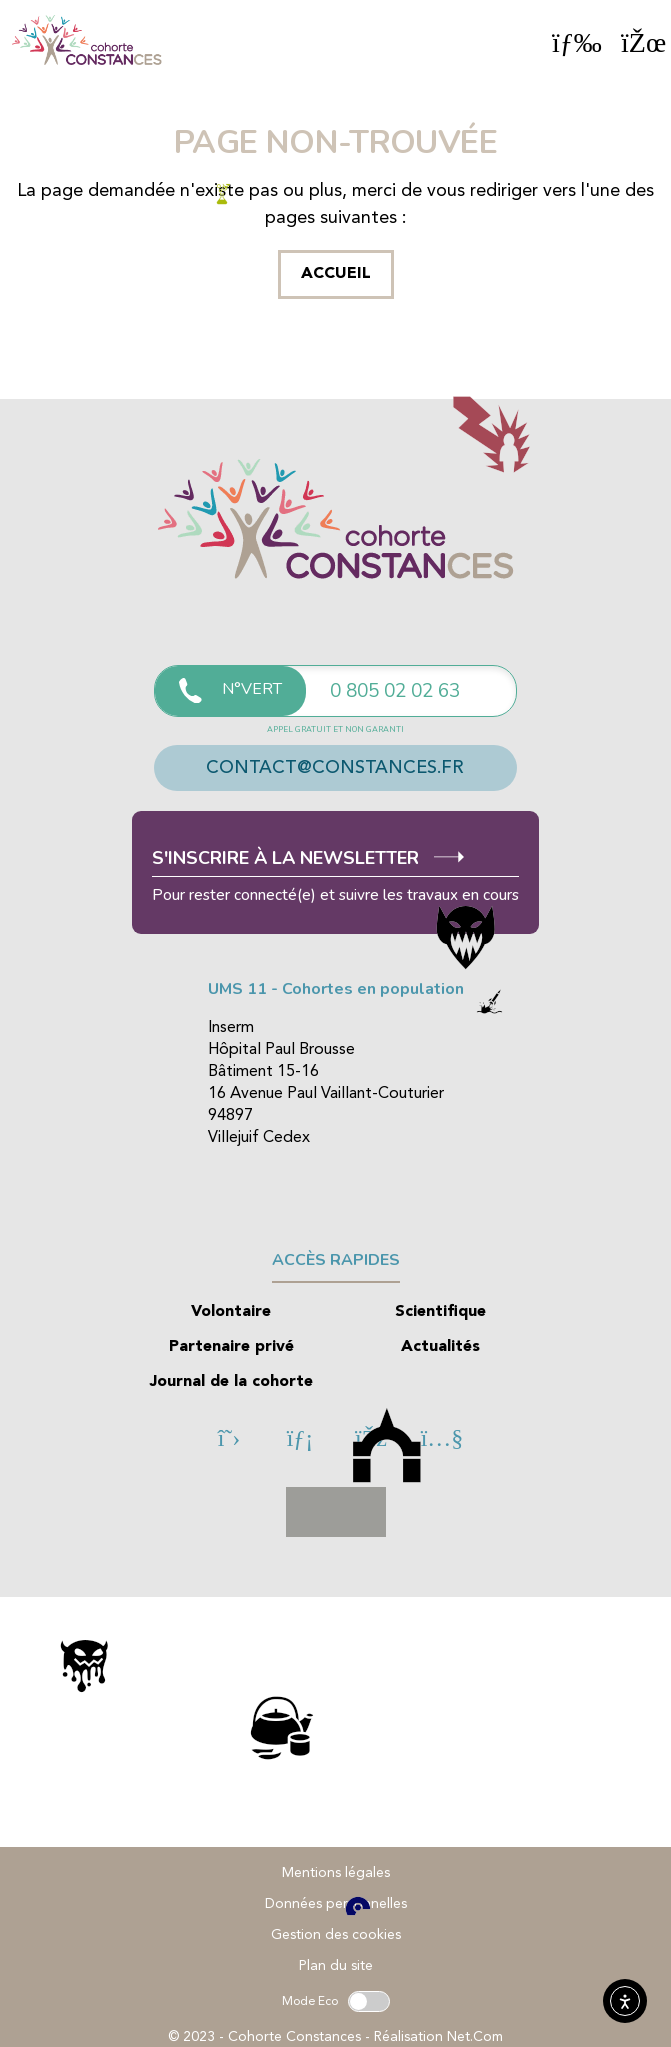 This screenshot has width=671, height=2047. I want to click on access player armor or equipment settings, so click(358, 1906).